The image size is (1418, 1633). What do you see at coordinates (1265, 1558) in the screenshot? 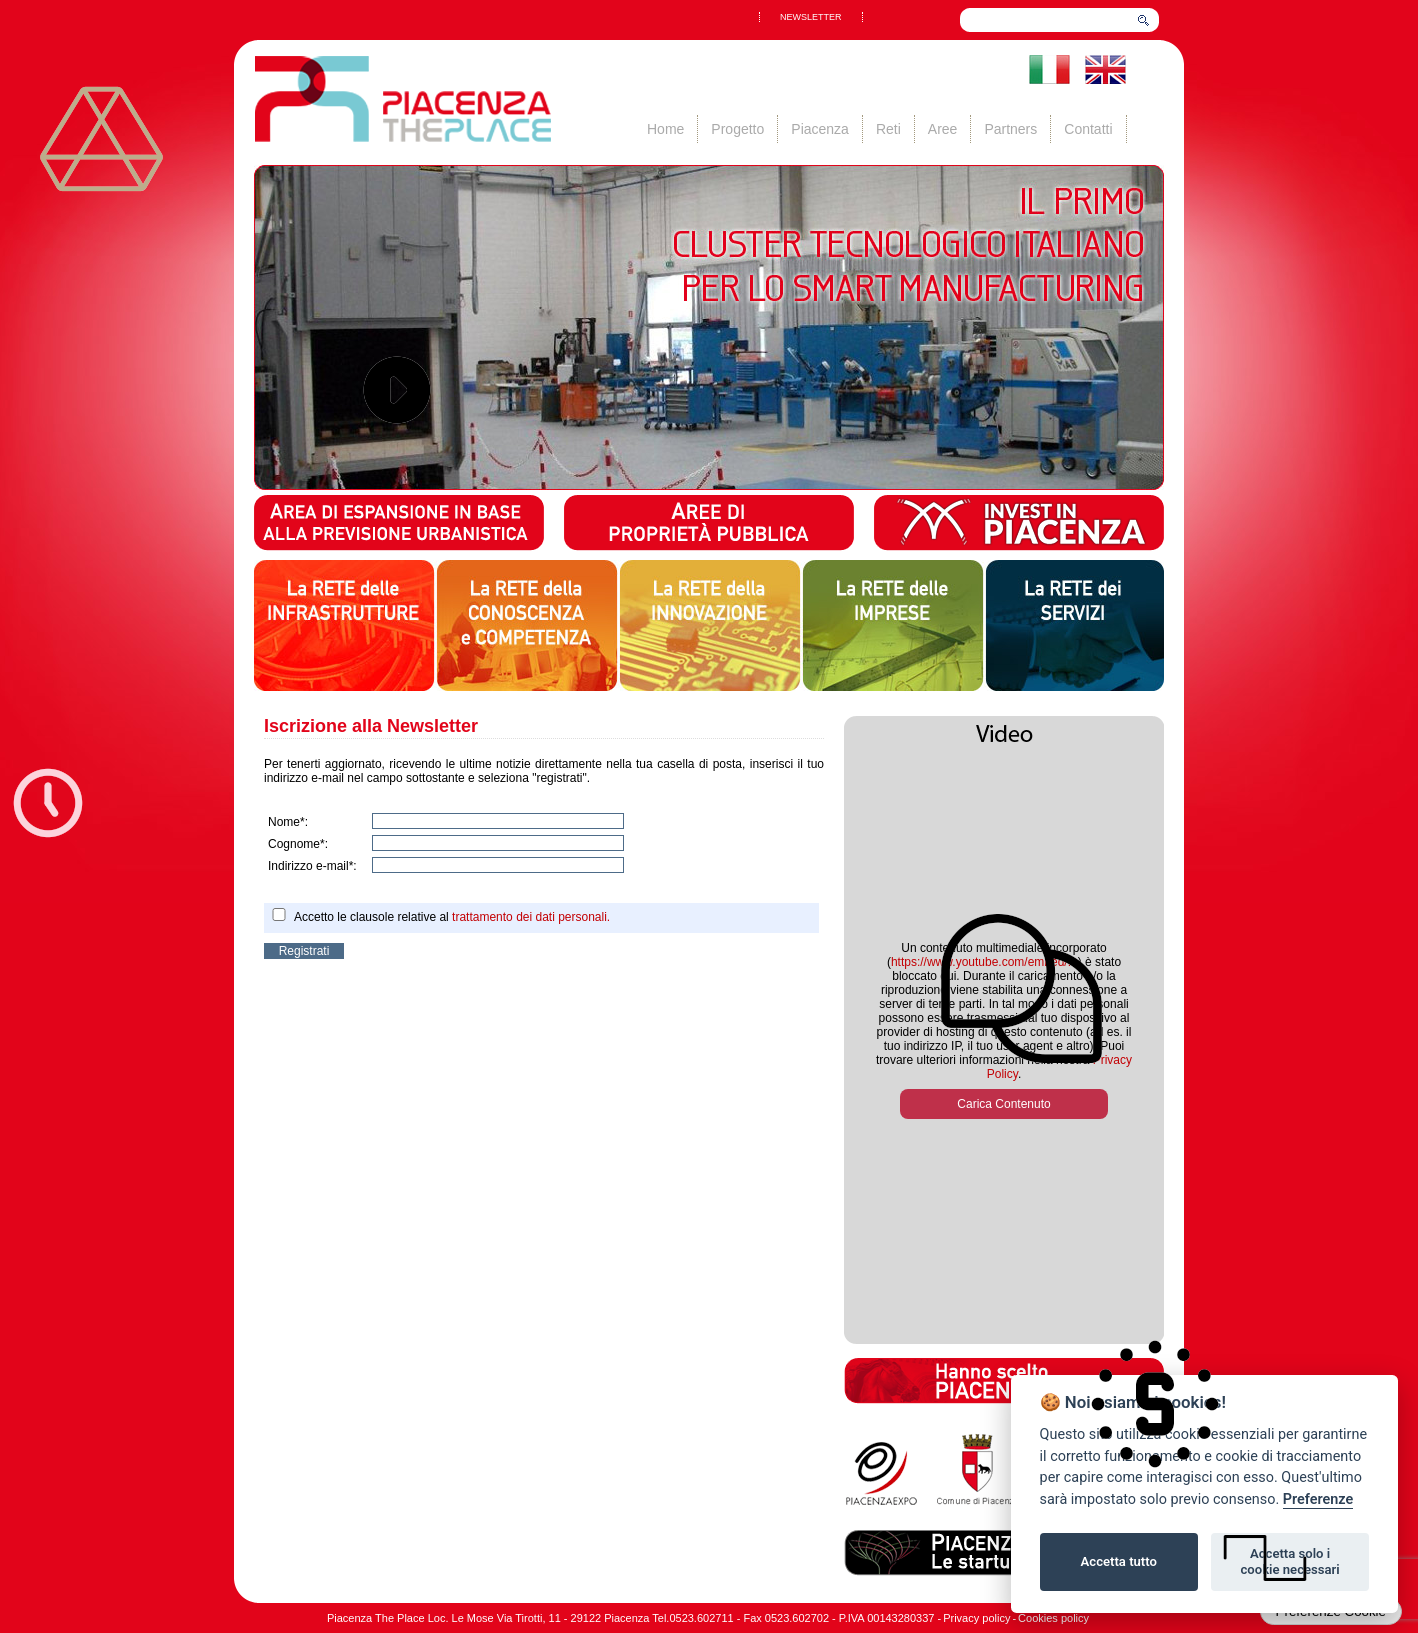
I see `toggle square wave audio signal` at bounding box center [1265, 1558].